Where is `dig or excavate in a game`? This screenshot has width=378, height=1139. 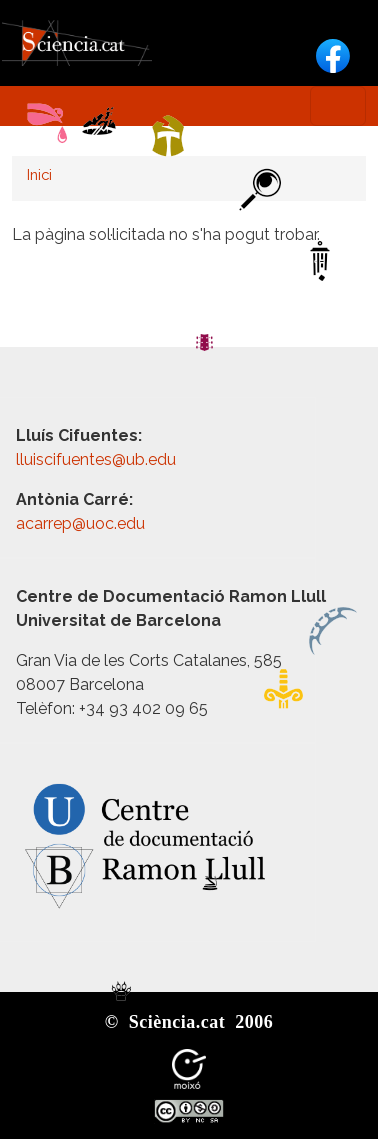
dig or excavate in a game is located at coordinates (99, 121).